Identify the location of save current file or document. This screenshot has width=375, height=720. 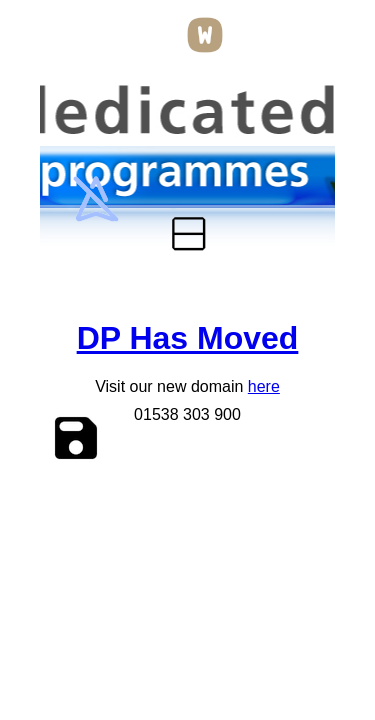
(76, 438).